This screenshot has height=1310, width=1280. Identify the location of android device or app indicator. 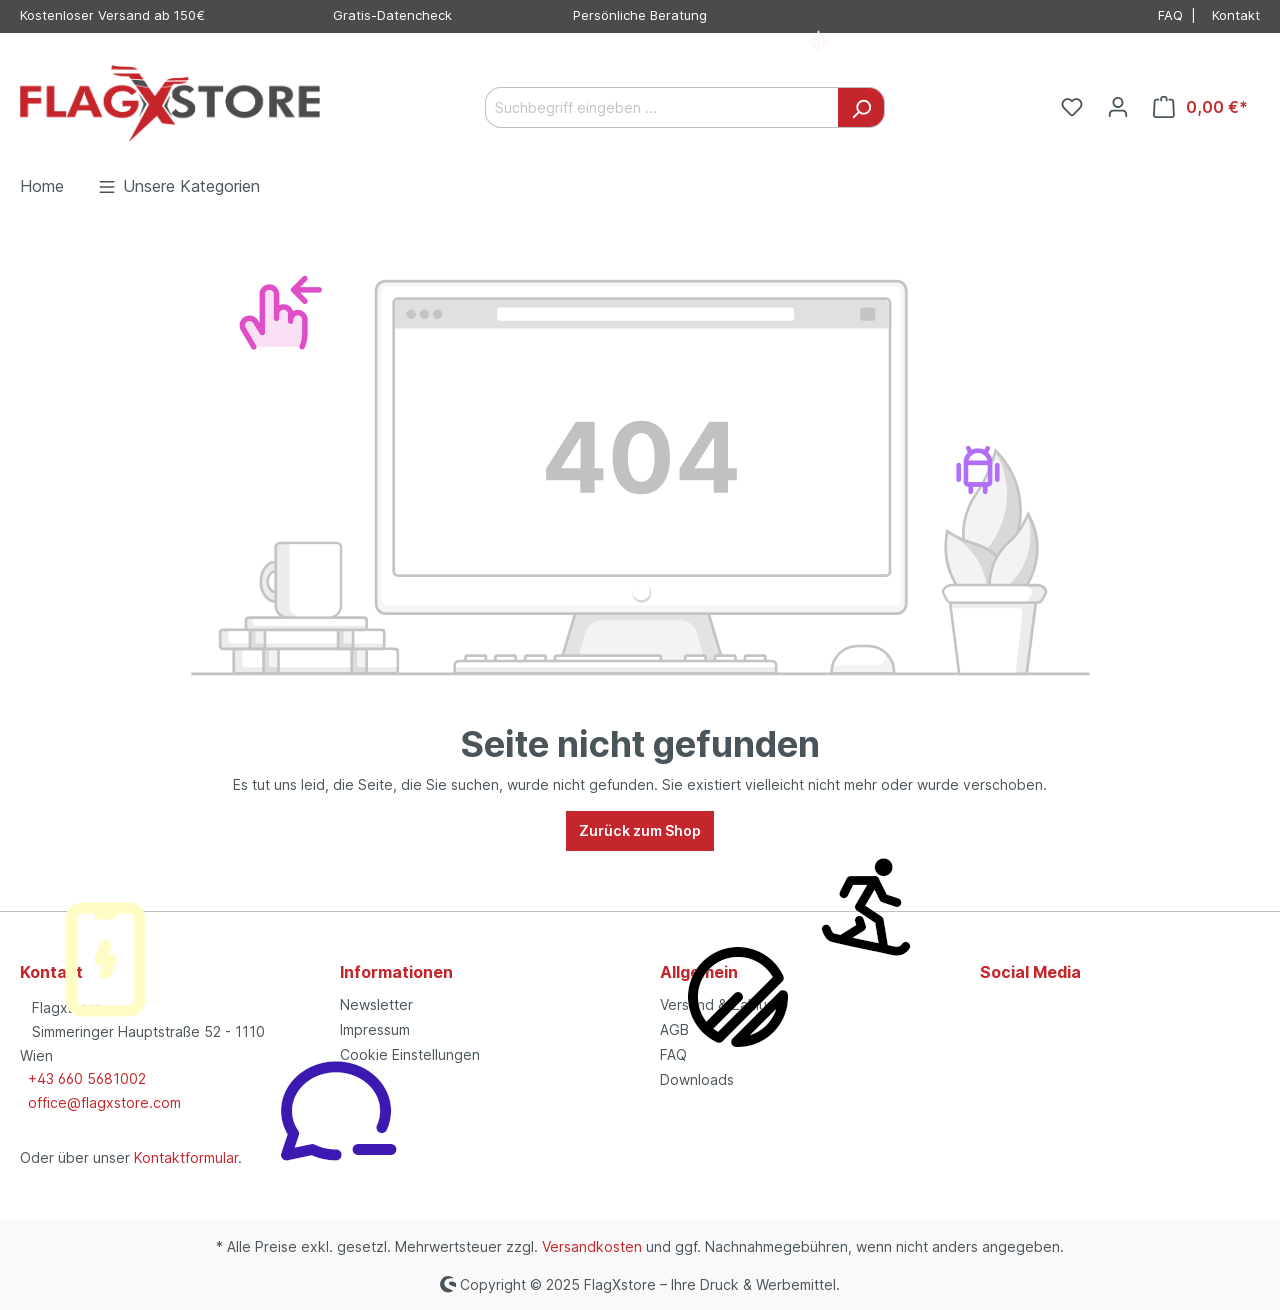
(978, 470).